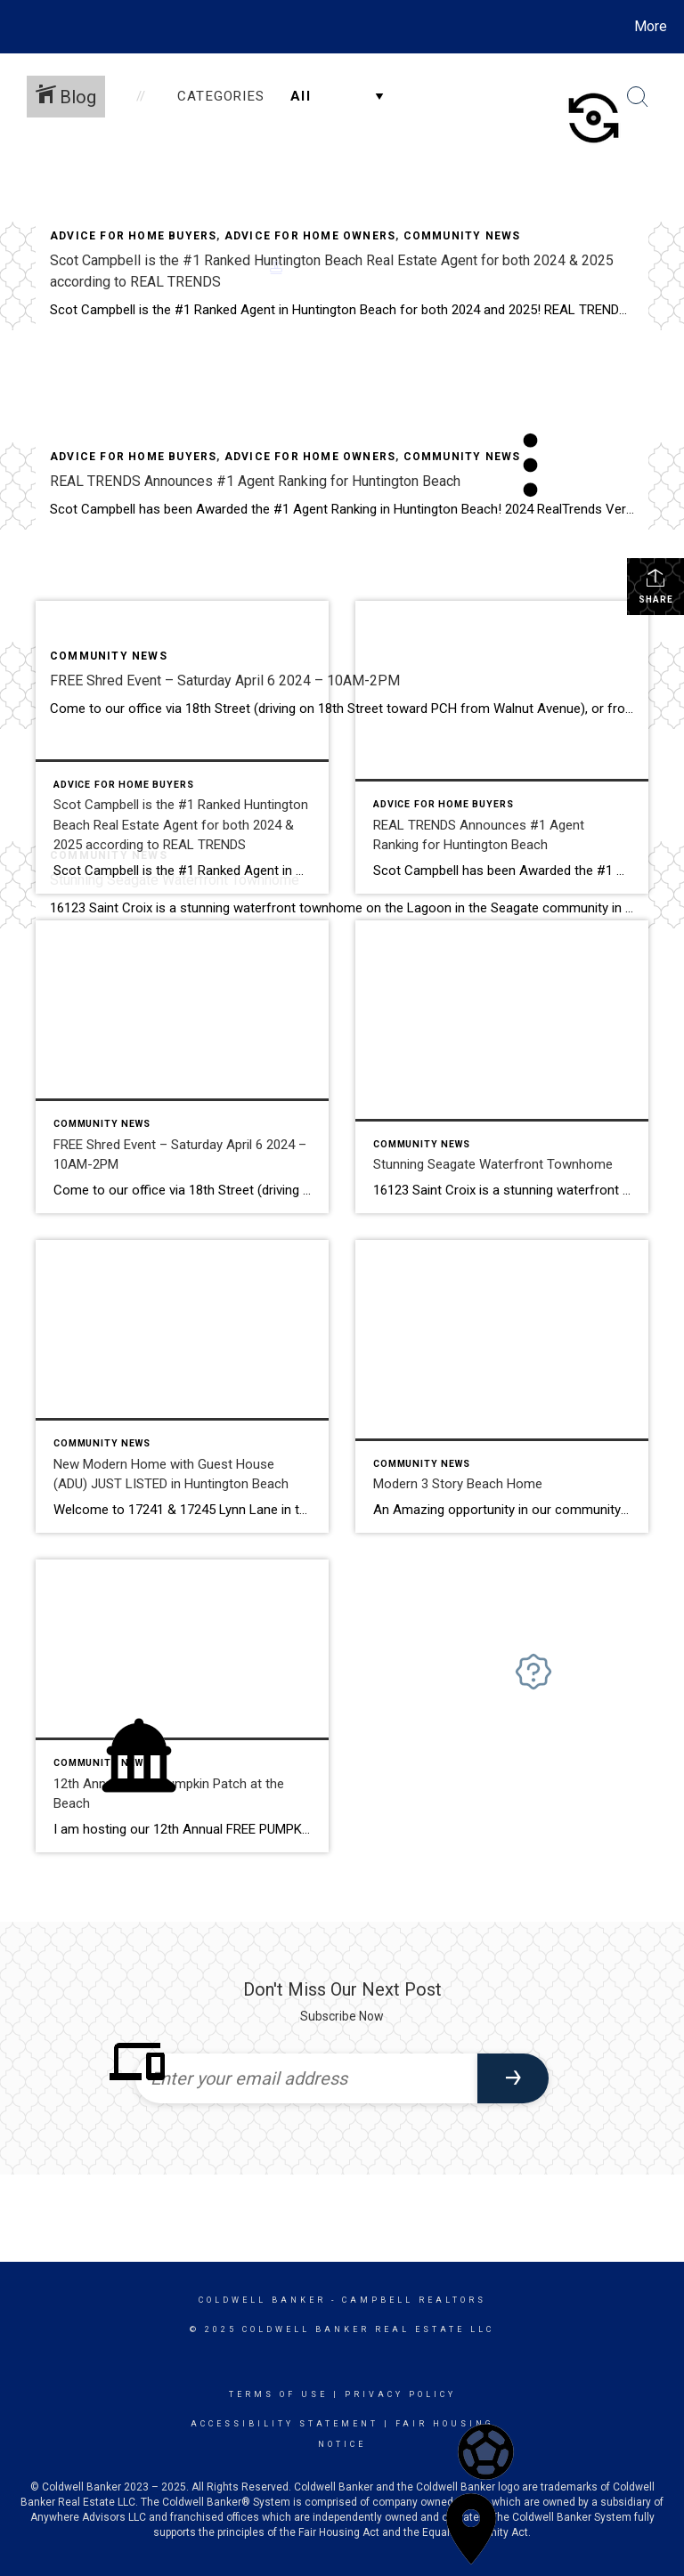 The height and width of the screenshot is (2576, 684). I want to click on access soccer or football content, so click(485, 2451).